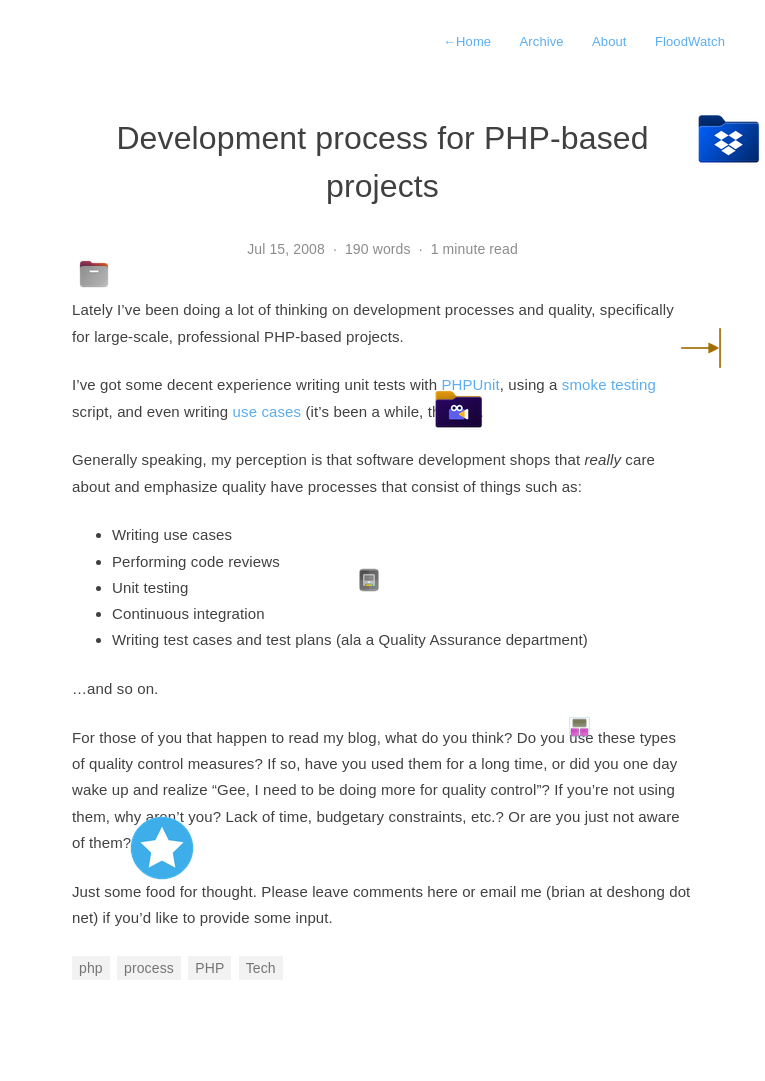 This screenshot has width=765, height=1081. What do you see at coordinates (579, 727) in the screenshot?
I see `select all items in the current view` at bounding box center [579, 727].